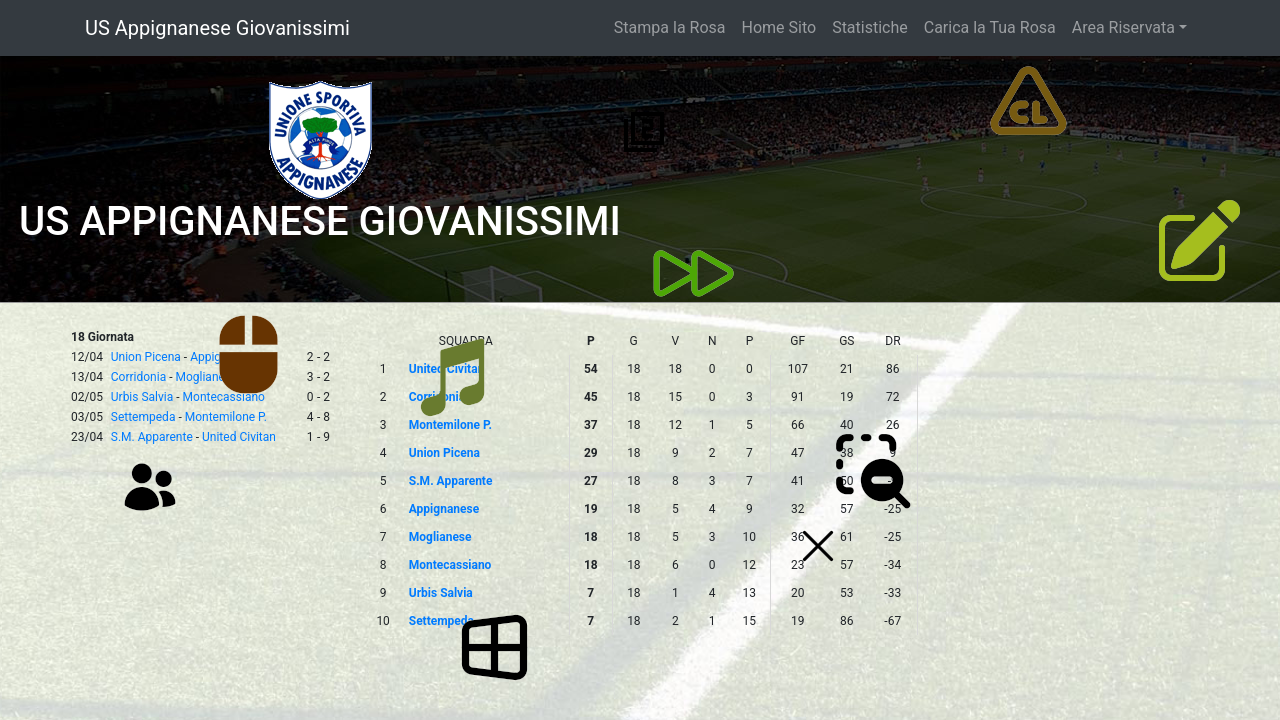  I want to click on view all users or team members, so click(150, 487).